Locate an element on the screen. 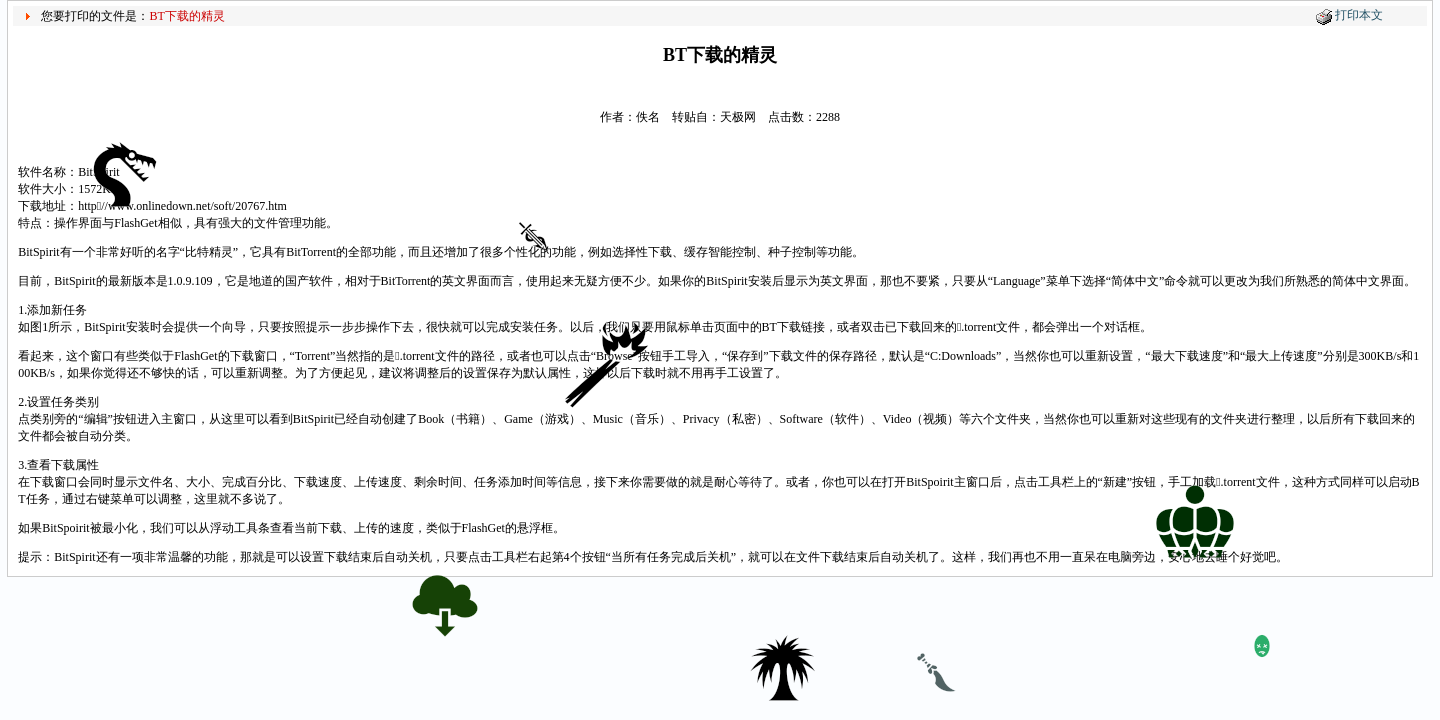  download file from cloud storage is located at coordinates (445, 606).